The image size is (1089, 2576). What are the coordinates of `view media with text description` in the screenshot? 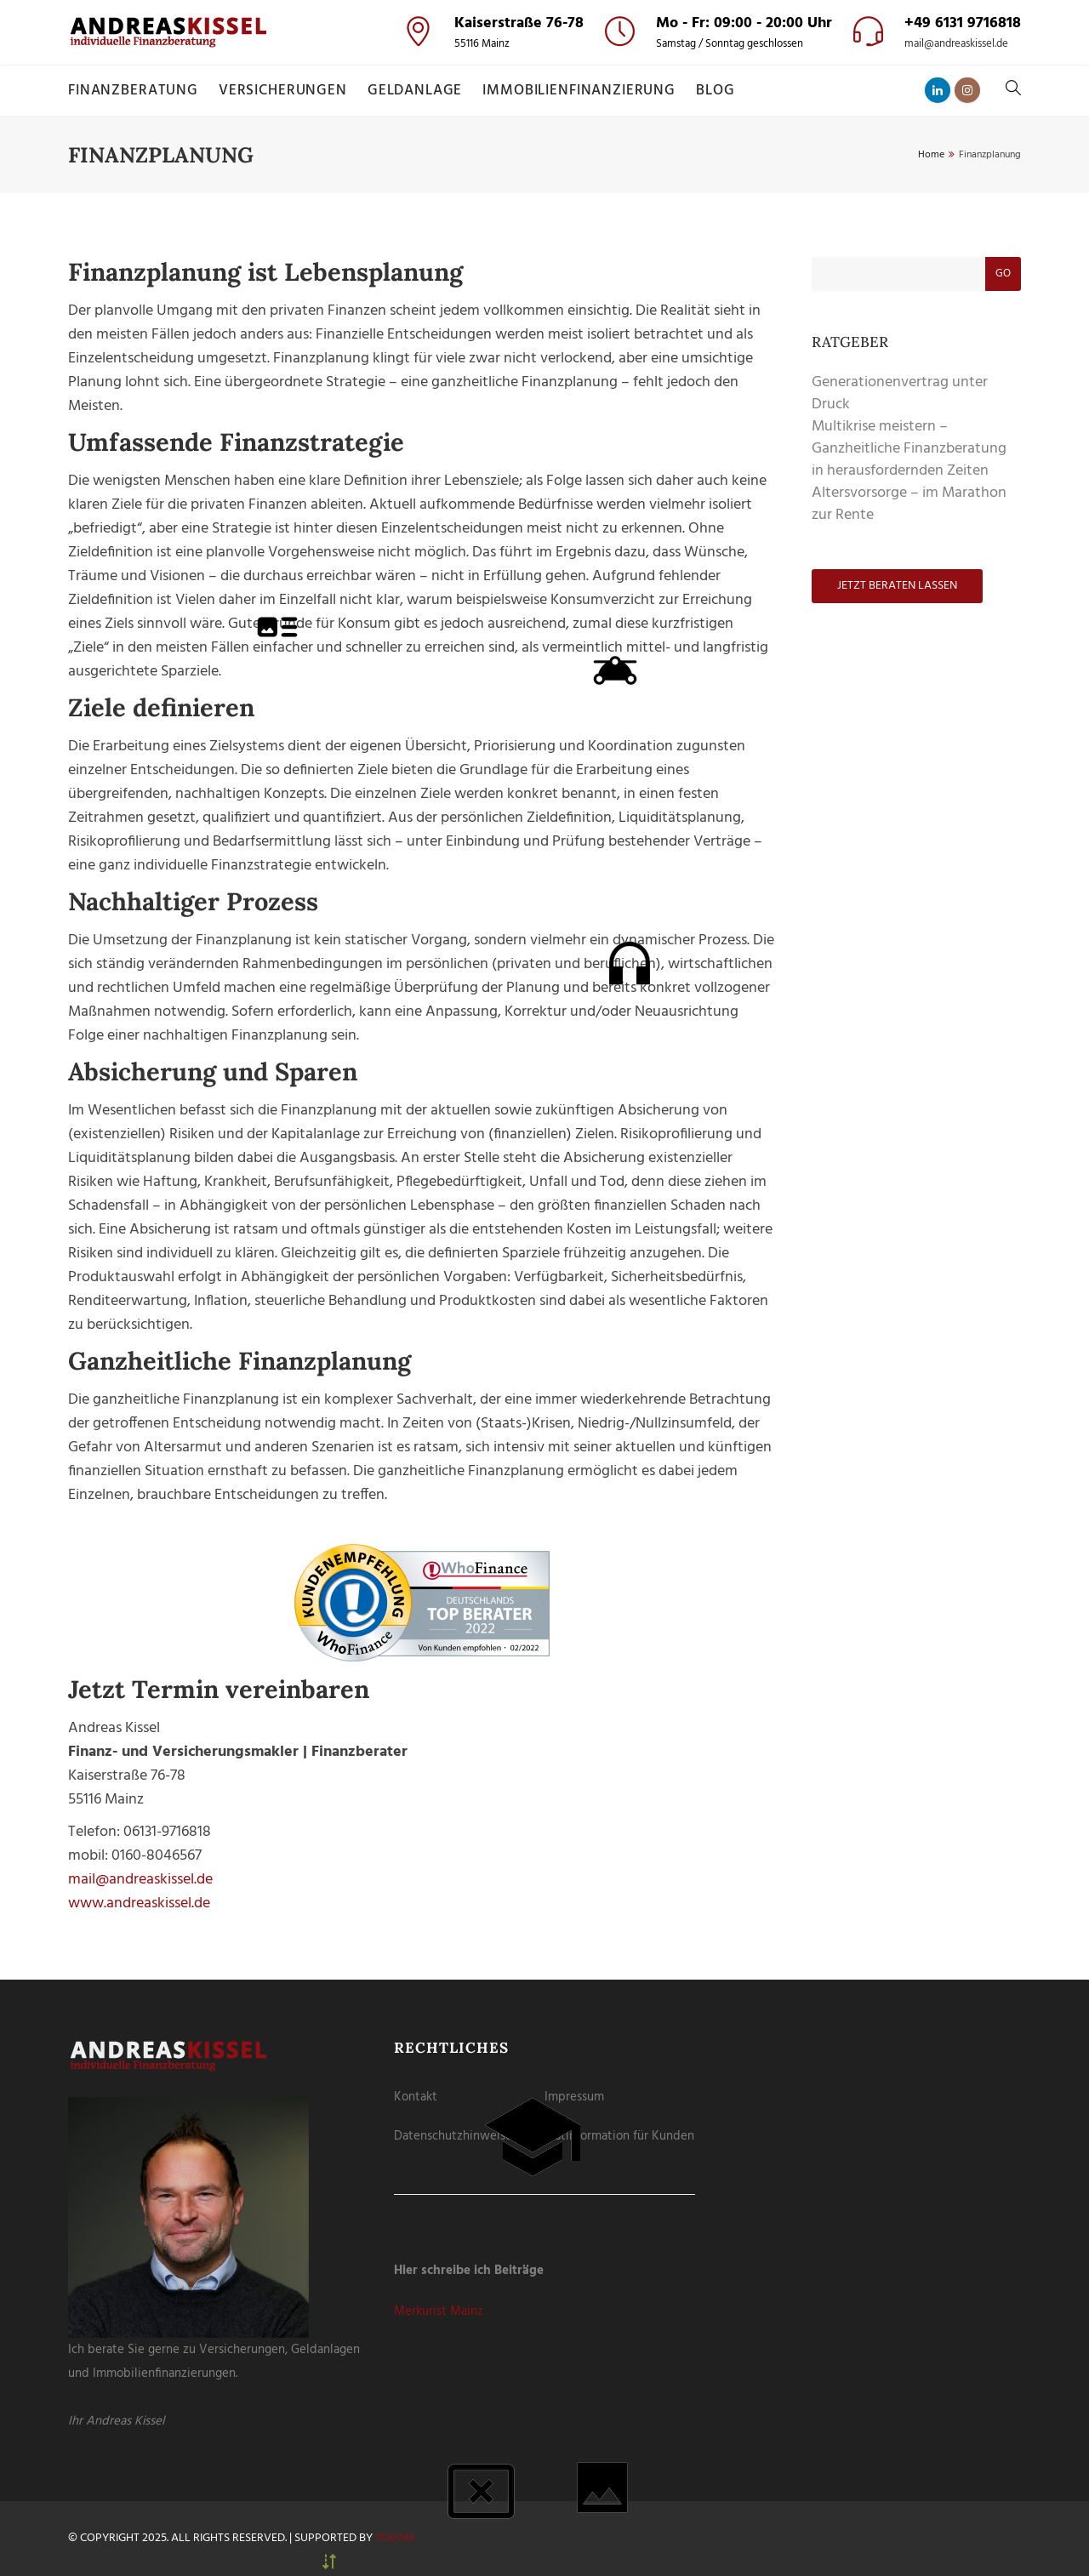 It's located at (277, 627).